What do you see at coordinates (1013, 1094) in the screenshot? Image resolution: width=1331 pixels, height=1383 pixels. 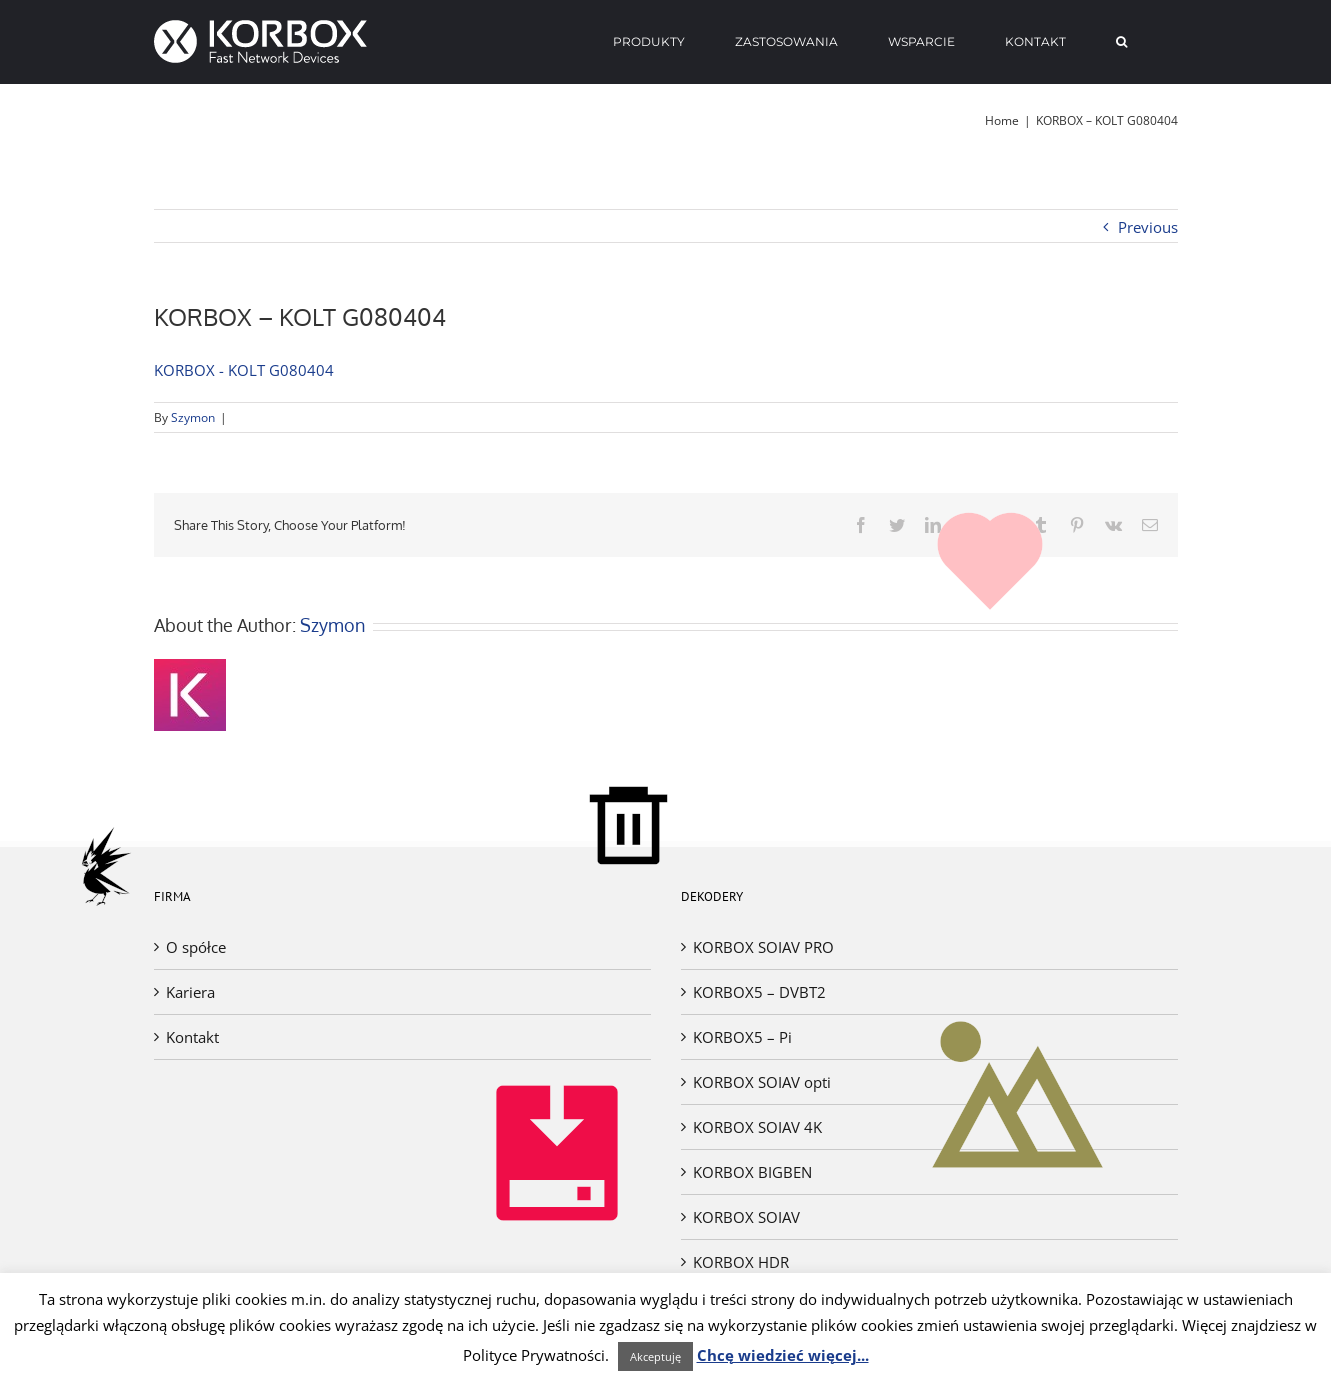 I see `view landscape or nature photos` at bounding box center [1013, 1094].